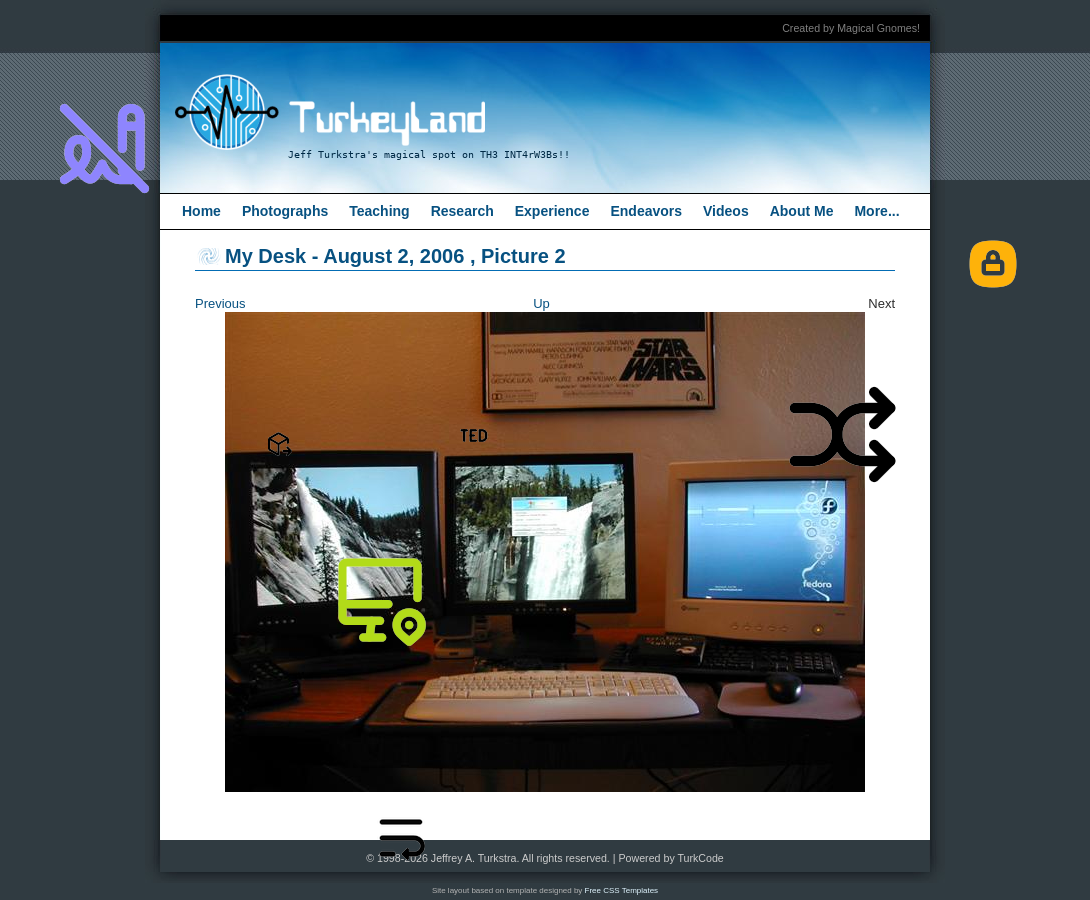  Describe the element at coordinates (380, 600) in the screenshot. I see `view device location on map` at that location.